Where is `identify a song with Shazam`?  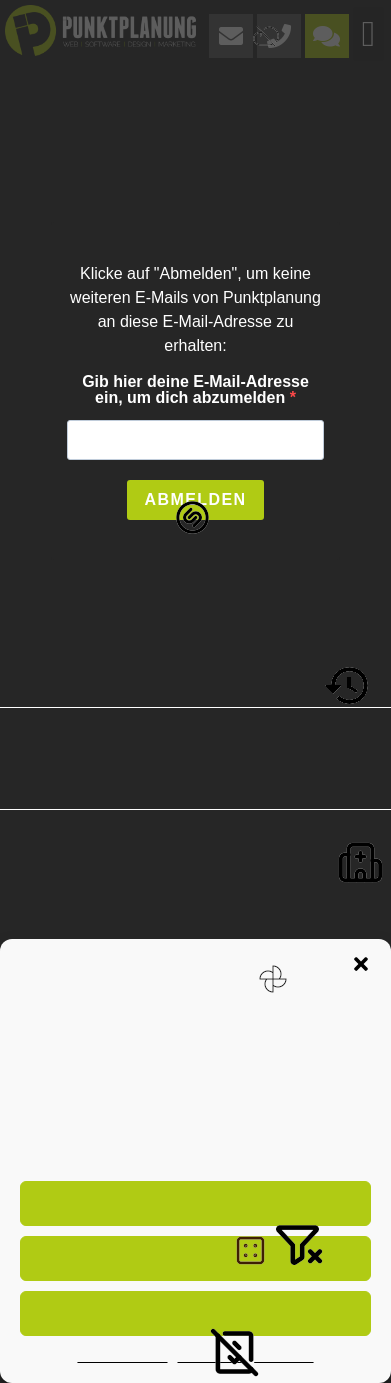 identify a song with Shazam is located at coordinates (192, 517).